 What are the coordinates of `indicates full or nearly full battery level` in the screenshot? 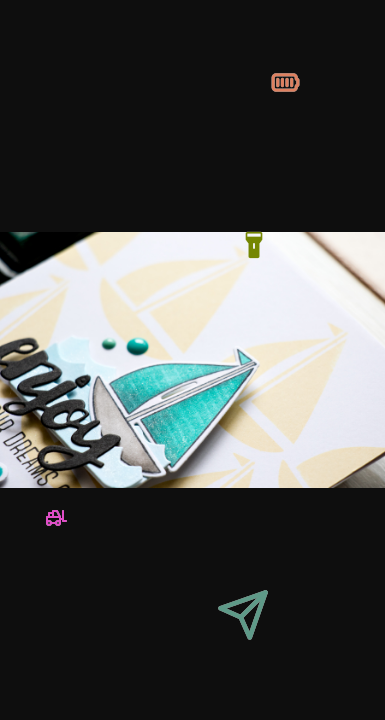 It's located at (285, 82).